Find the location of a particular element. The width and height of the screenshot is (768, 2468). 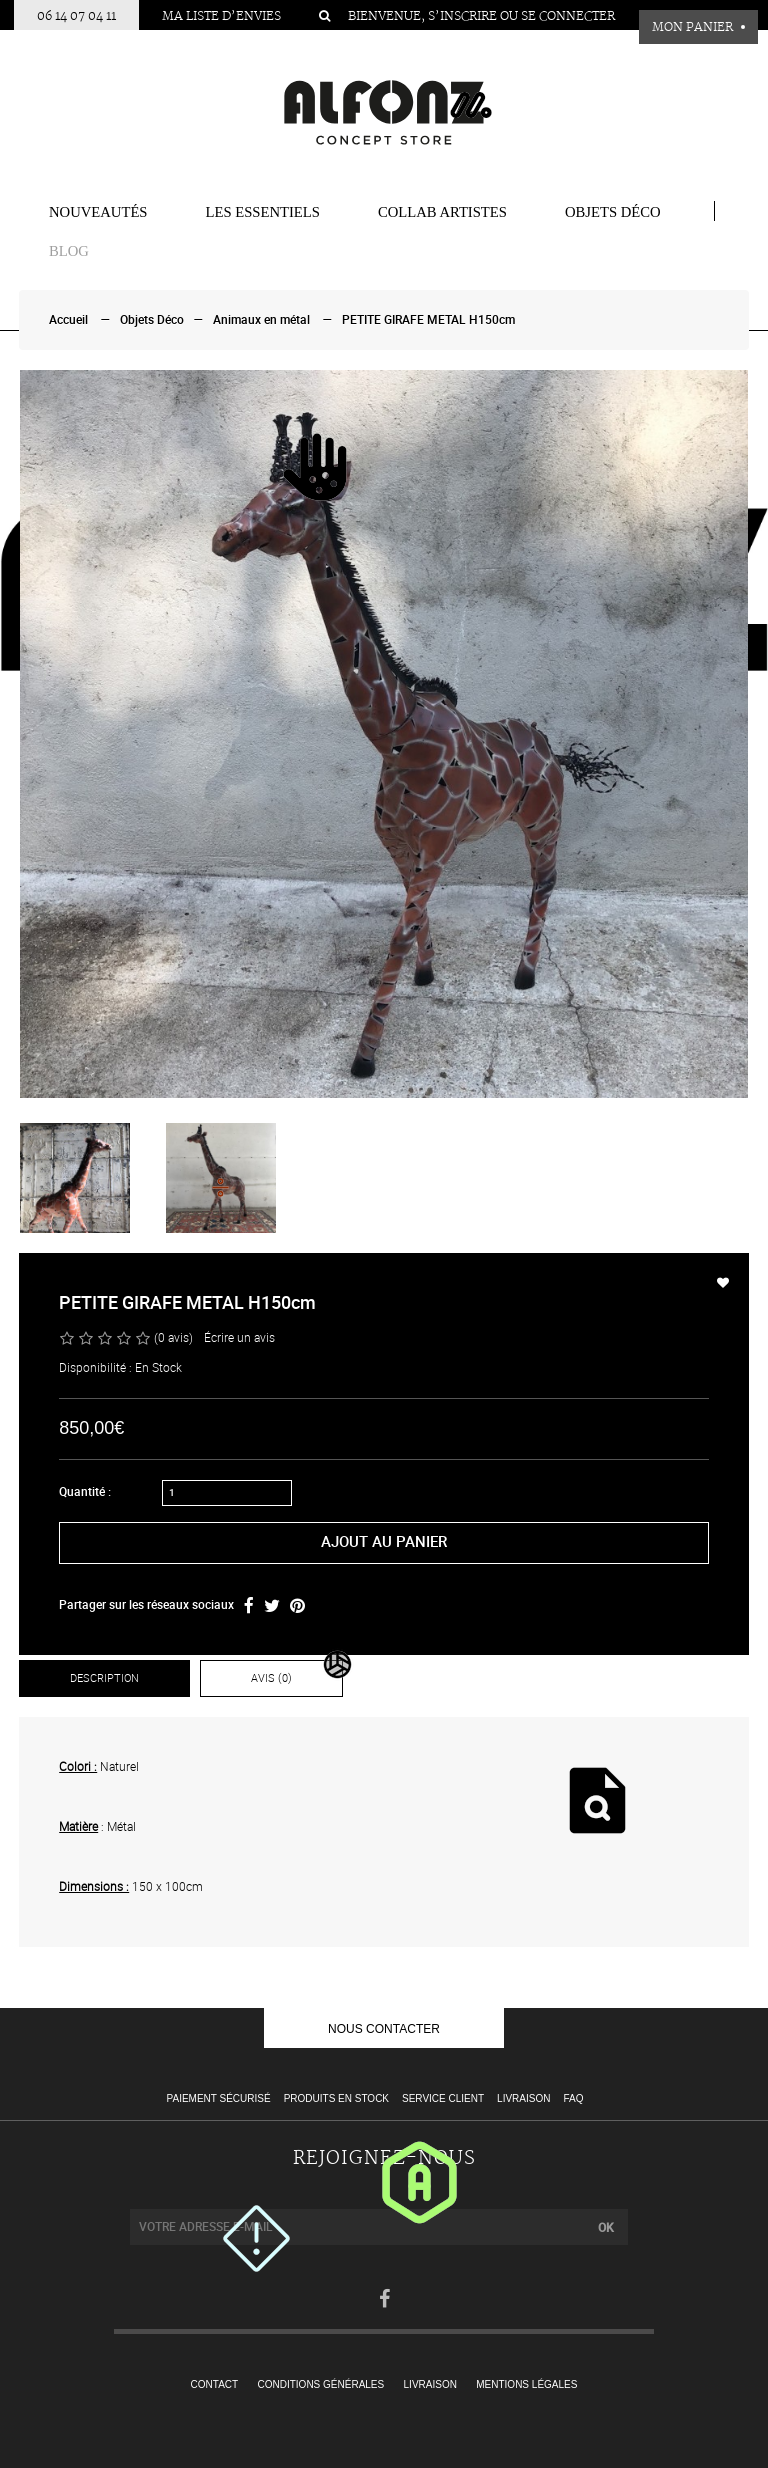

search within a document is located at coordinates (597, 1800).